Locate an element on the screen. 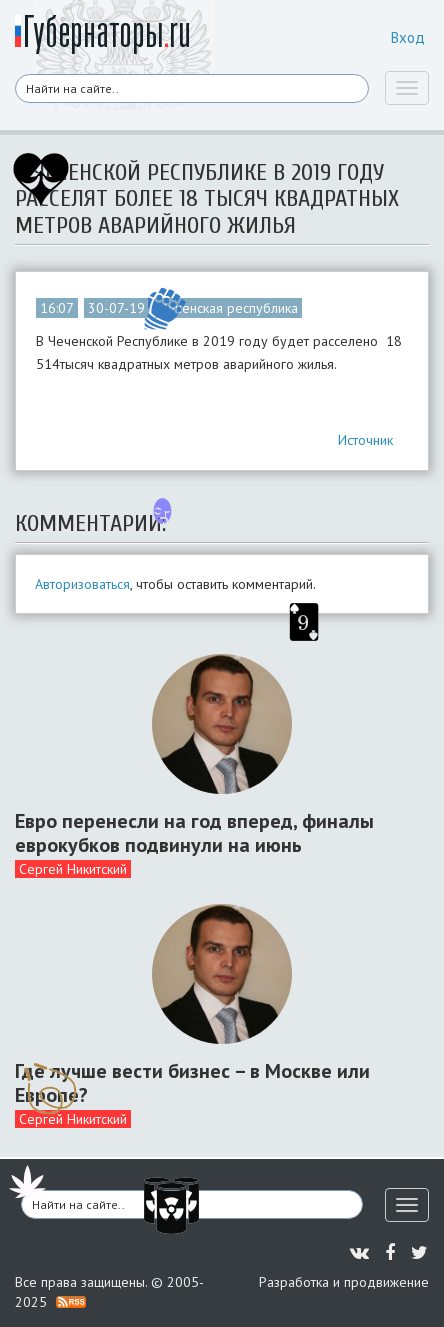  select the 9 of spades card is located at coordinates (304, 622).